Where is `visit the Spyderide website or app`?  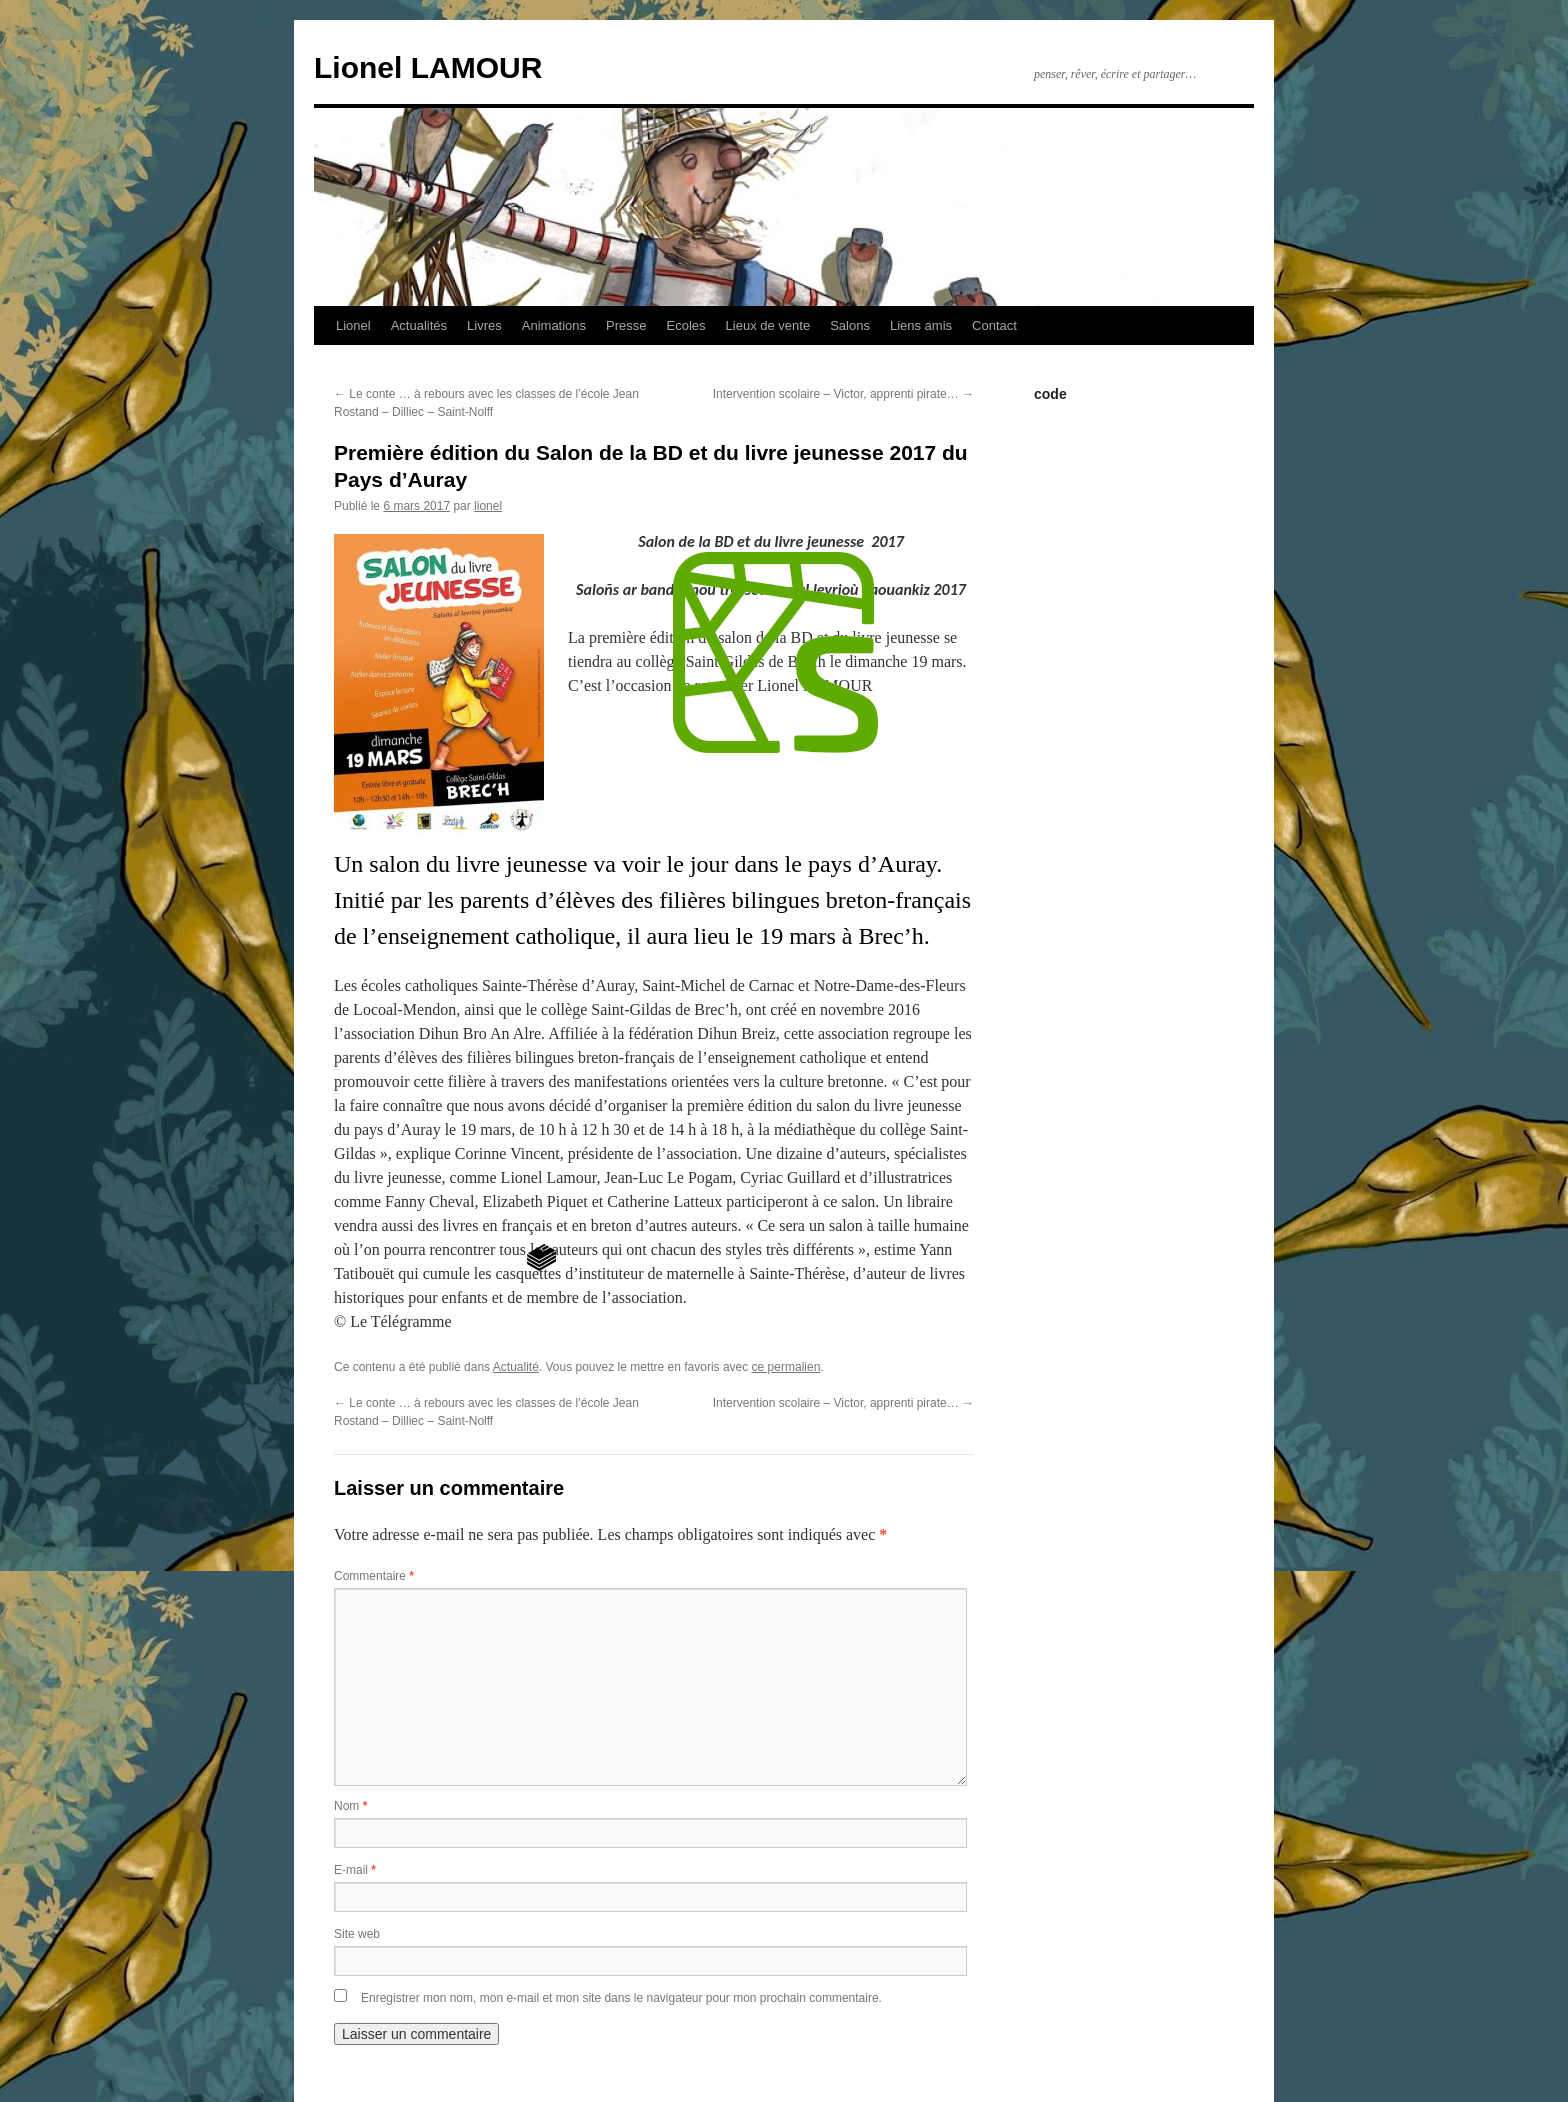 visit the Spyderide website or app is located at coordinates (775, 652).